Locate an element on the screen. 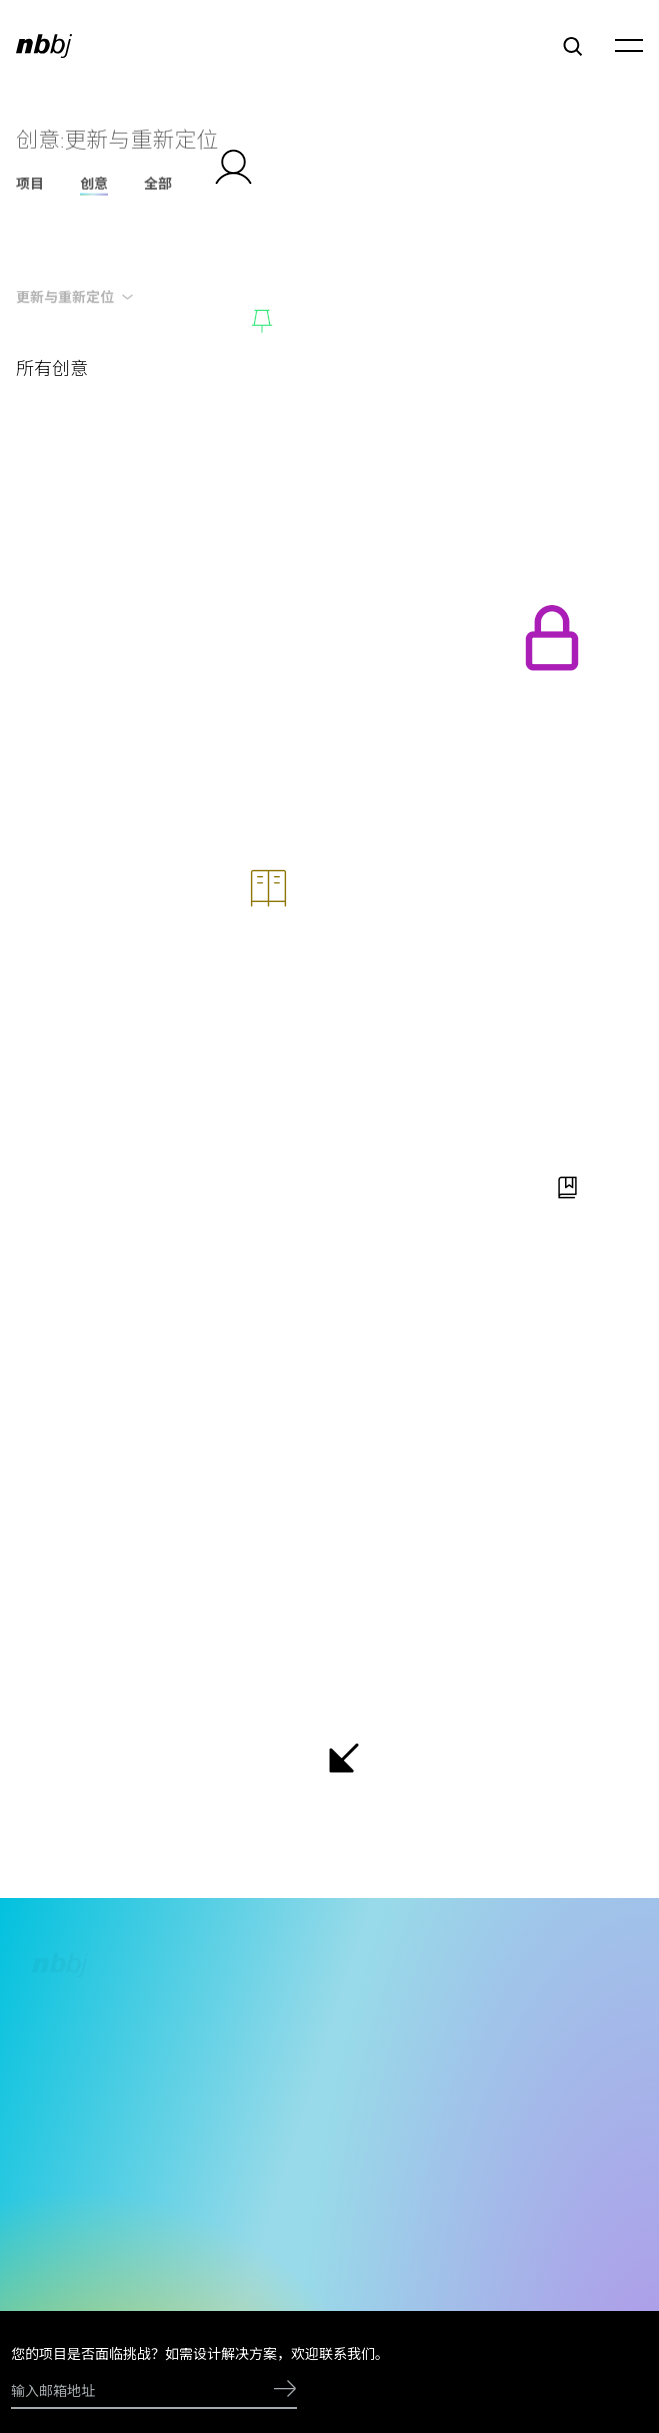  indicates a locked or secure item is located at coordinates (552, 640).